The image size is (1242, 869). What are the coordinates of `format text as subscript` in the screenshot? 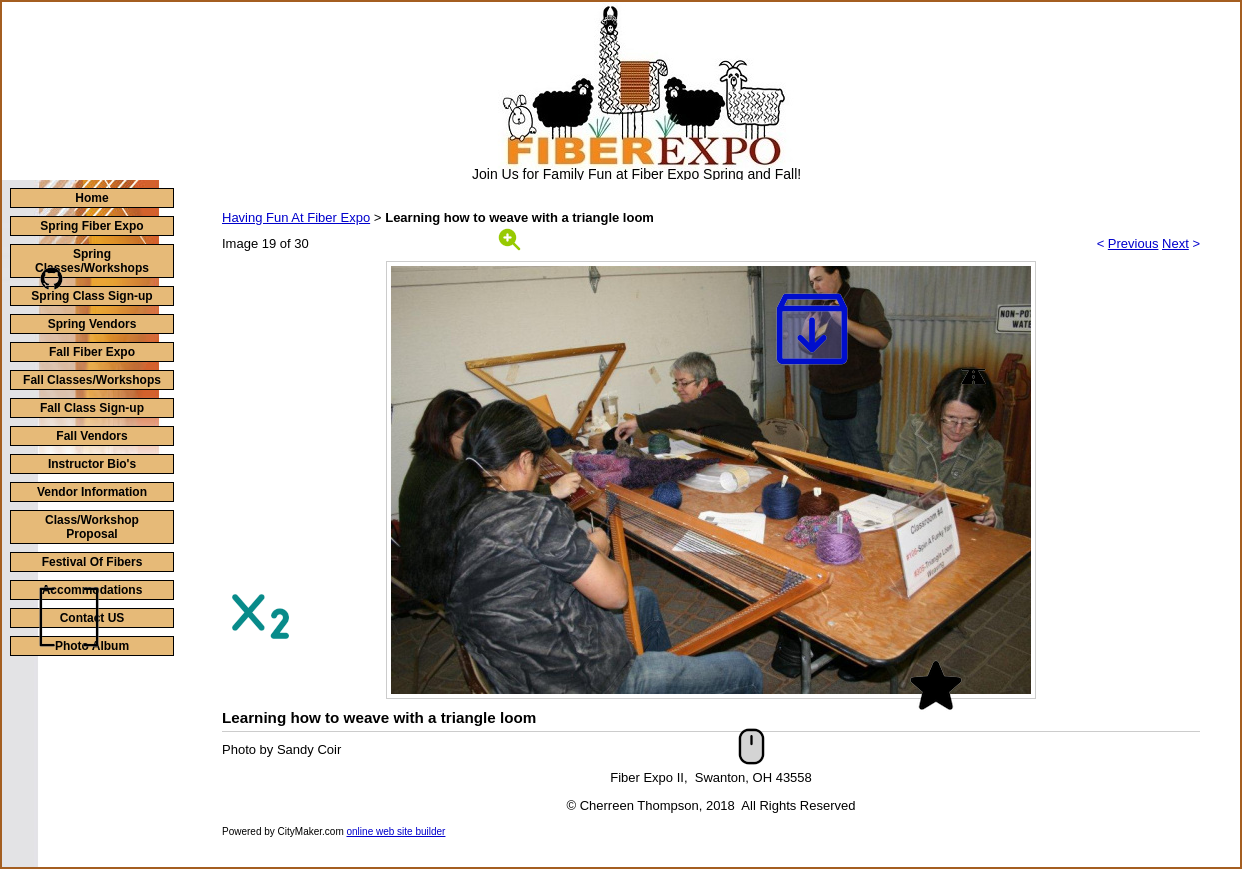 It's located at (257, 615).